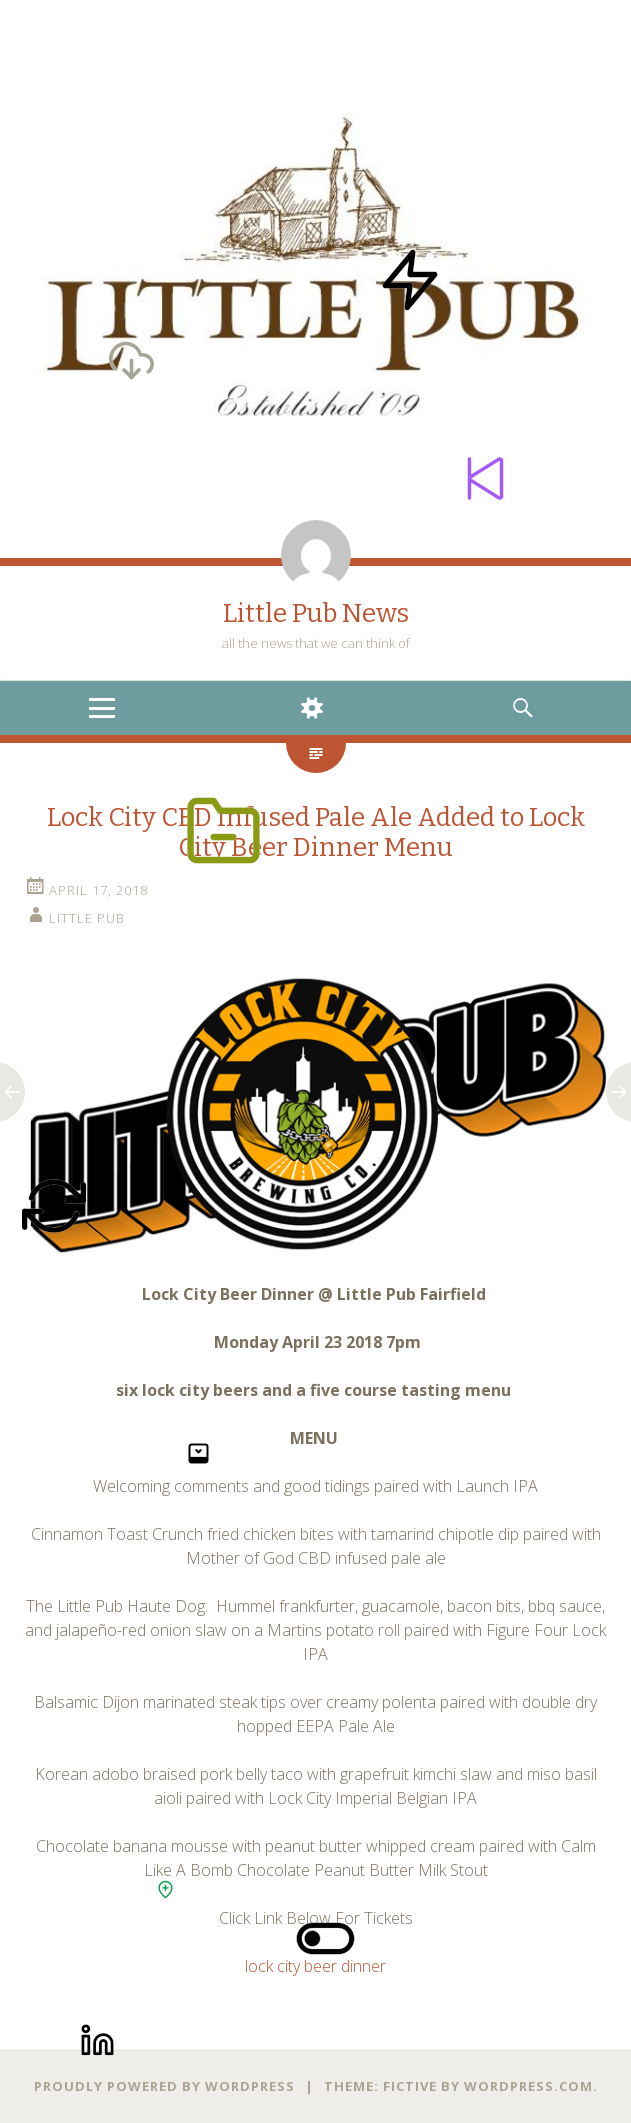  Describe the element at coordinates (325, 1938) in the screenshot. I see `toggle switch in off position` at that location.